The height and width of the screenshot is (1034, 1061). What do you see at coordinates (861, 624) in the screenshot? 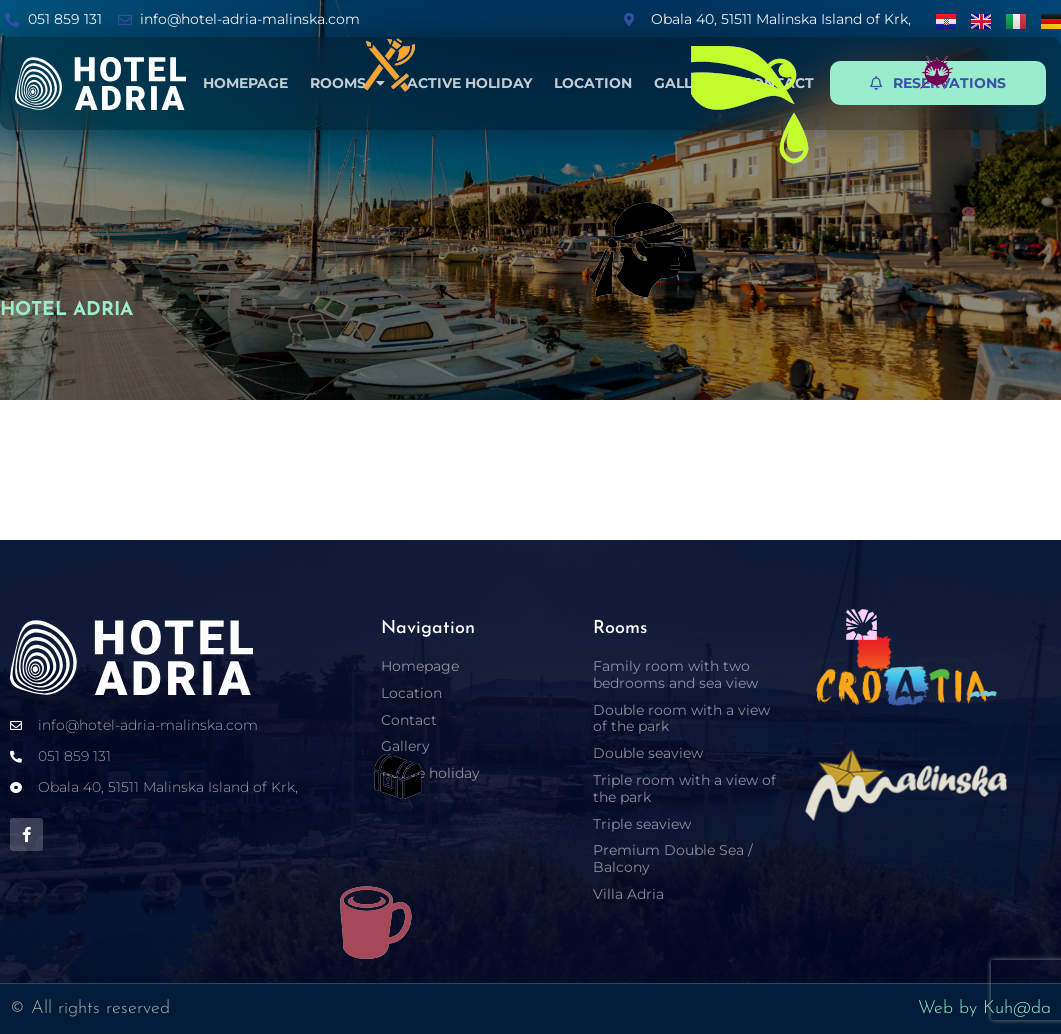
I see `indicates a powerful attack or ground-smashing ability` at bounding box center [861, 624].